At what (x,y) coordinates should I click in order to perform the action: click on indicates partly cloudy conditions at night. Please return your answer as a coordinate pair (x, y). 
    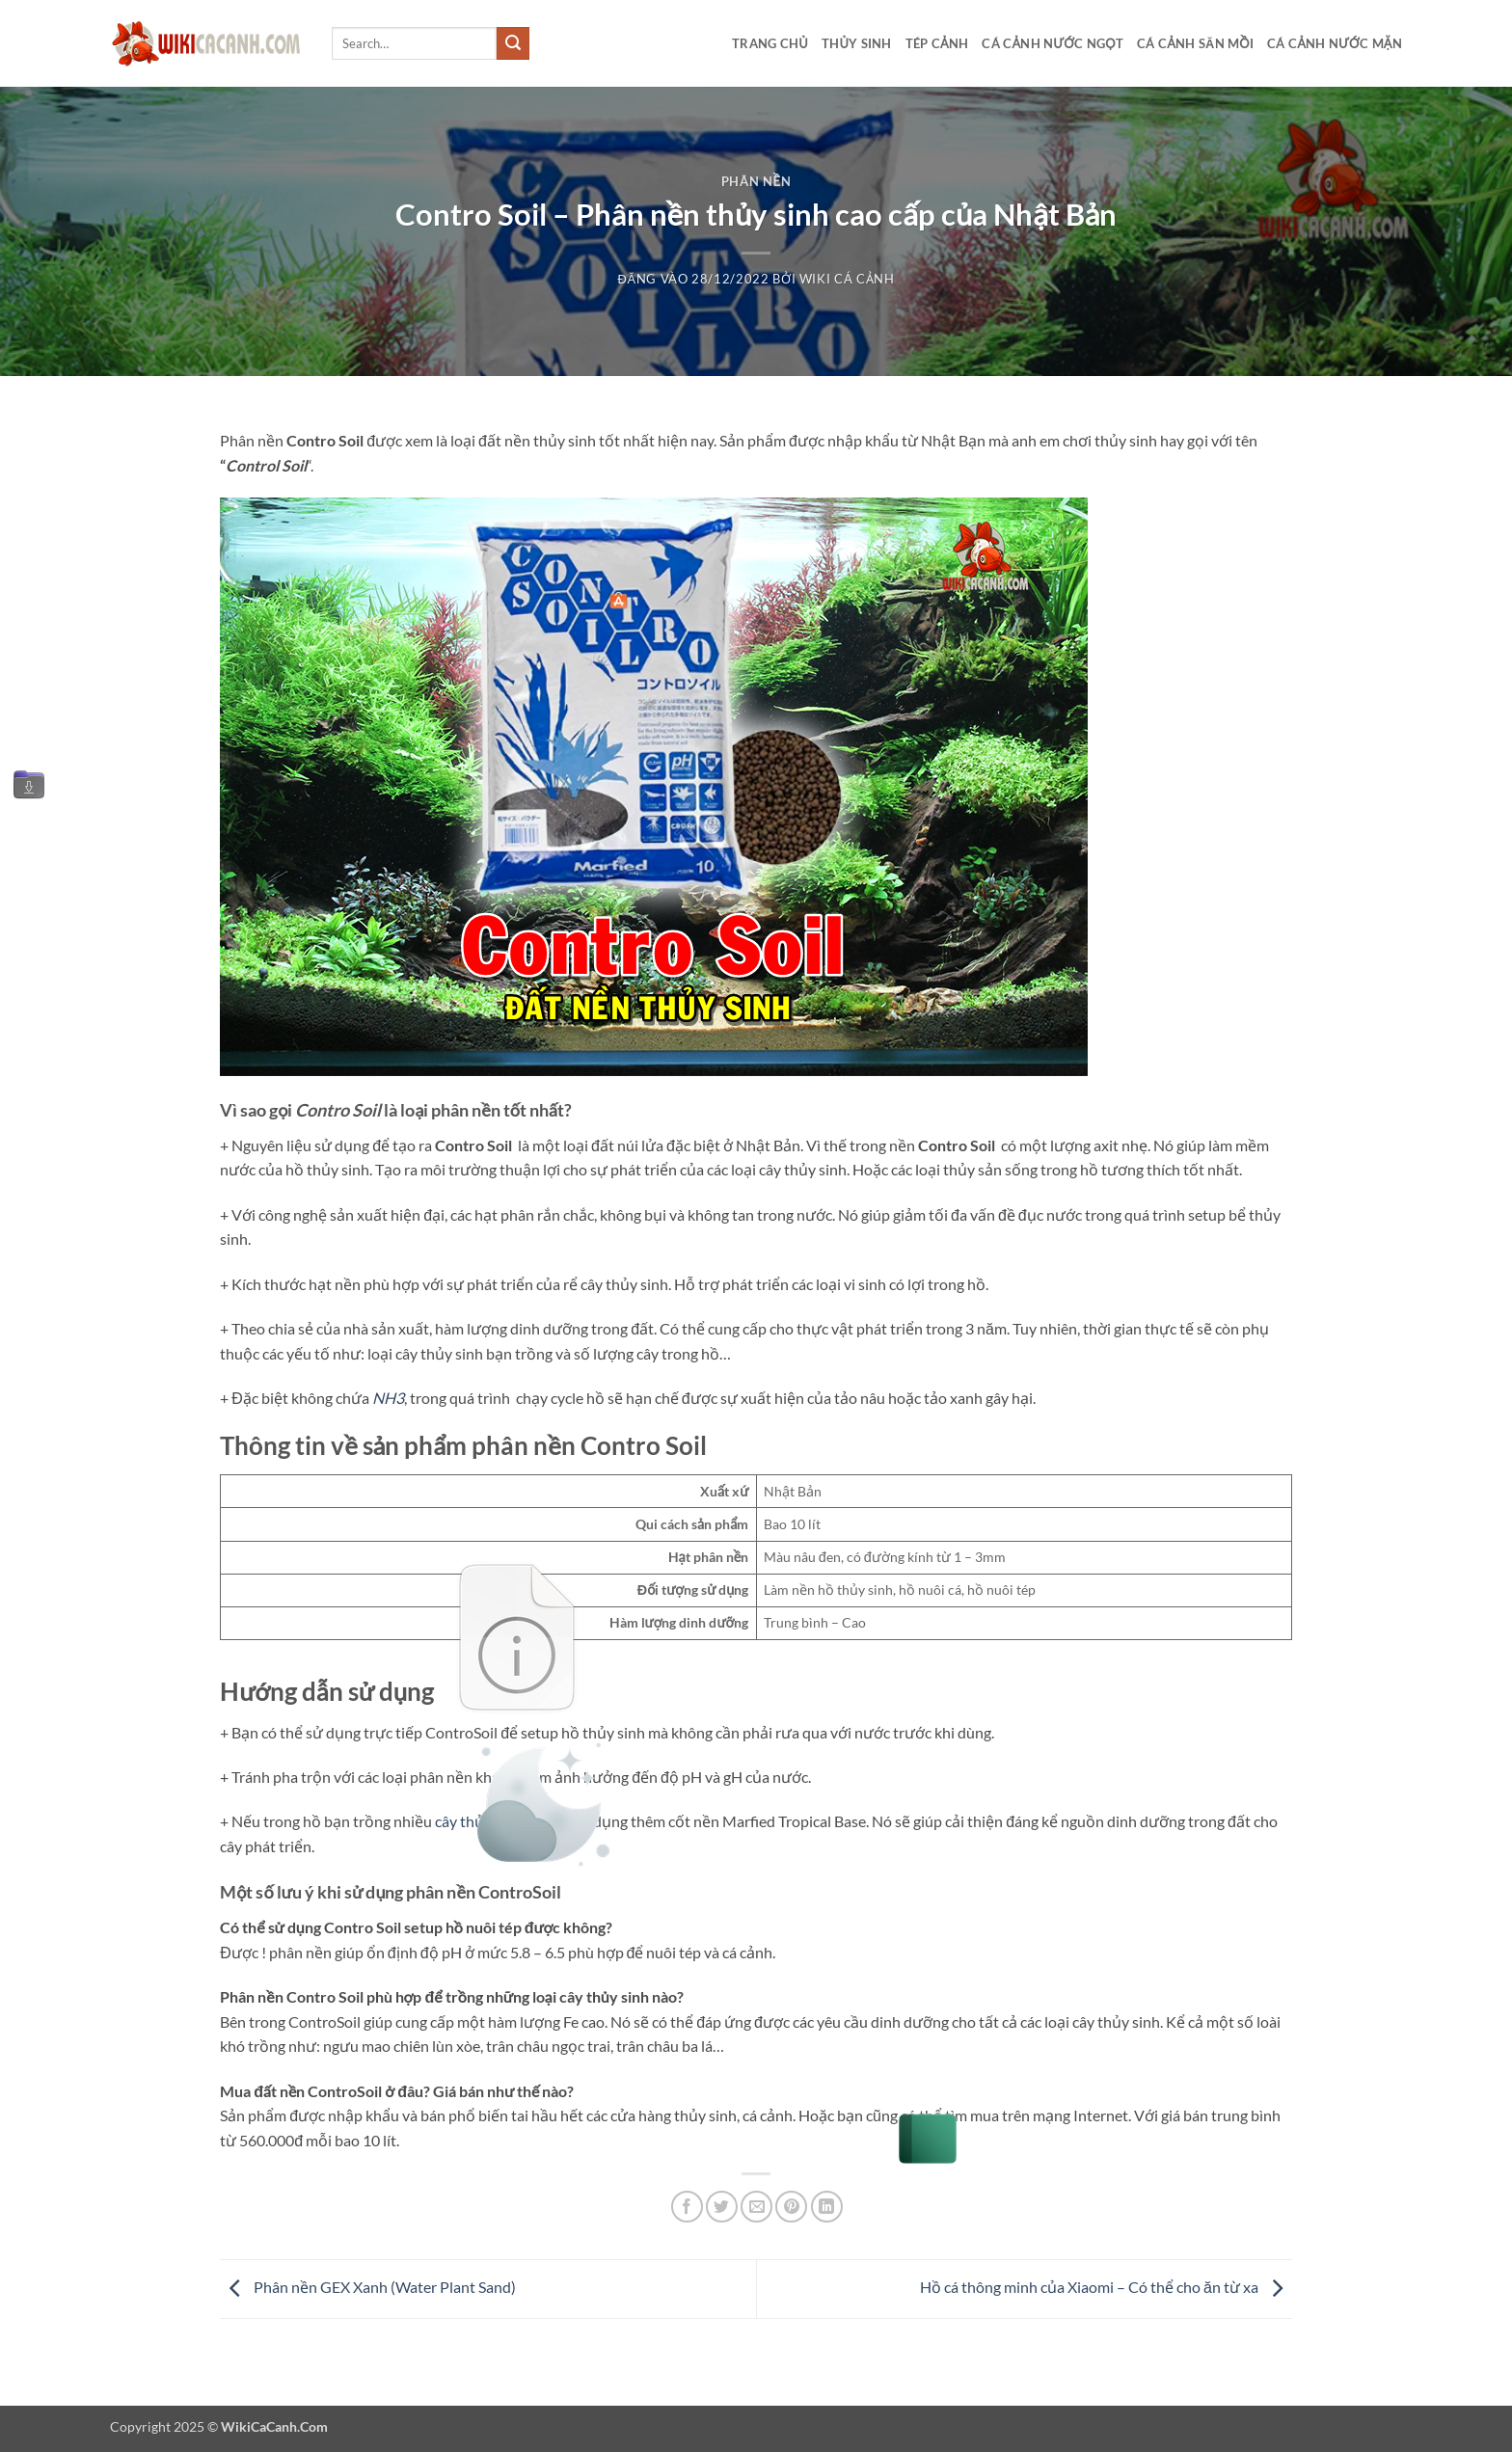
    Looking at the image, I should click on (543, 1804).